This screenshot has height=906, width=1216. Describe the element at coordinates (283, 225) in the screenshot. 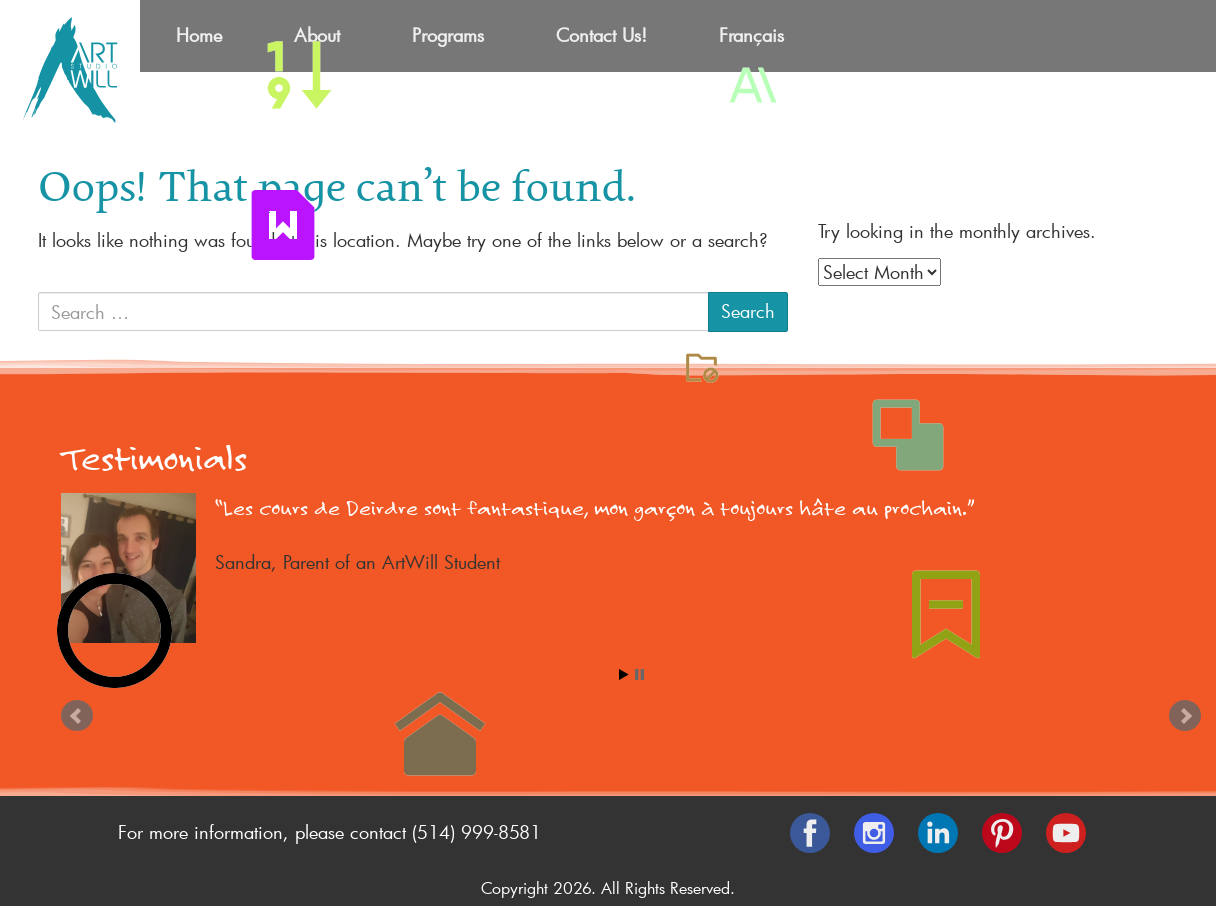

I see `open a Microsoft Word document` at that location.